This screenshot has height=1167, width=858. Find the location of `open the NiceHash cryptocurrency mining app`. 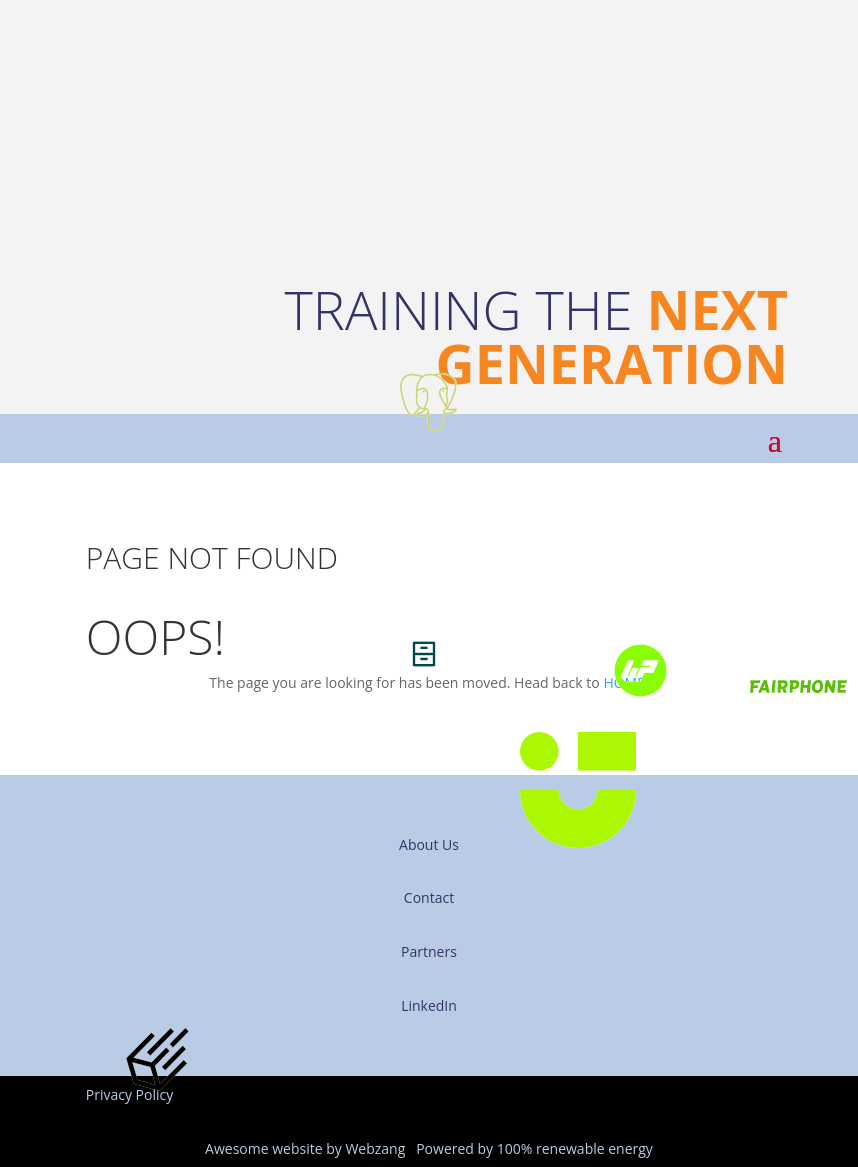

open the NiceHash cryptocurrency mining app is located at coordinates (578, 790).